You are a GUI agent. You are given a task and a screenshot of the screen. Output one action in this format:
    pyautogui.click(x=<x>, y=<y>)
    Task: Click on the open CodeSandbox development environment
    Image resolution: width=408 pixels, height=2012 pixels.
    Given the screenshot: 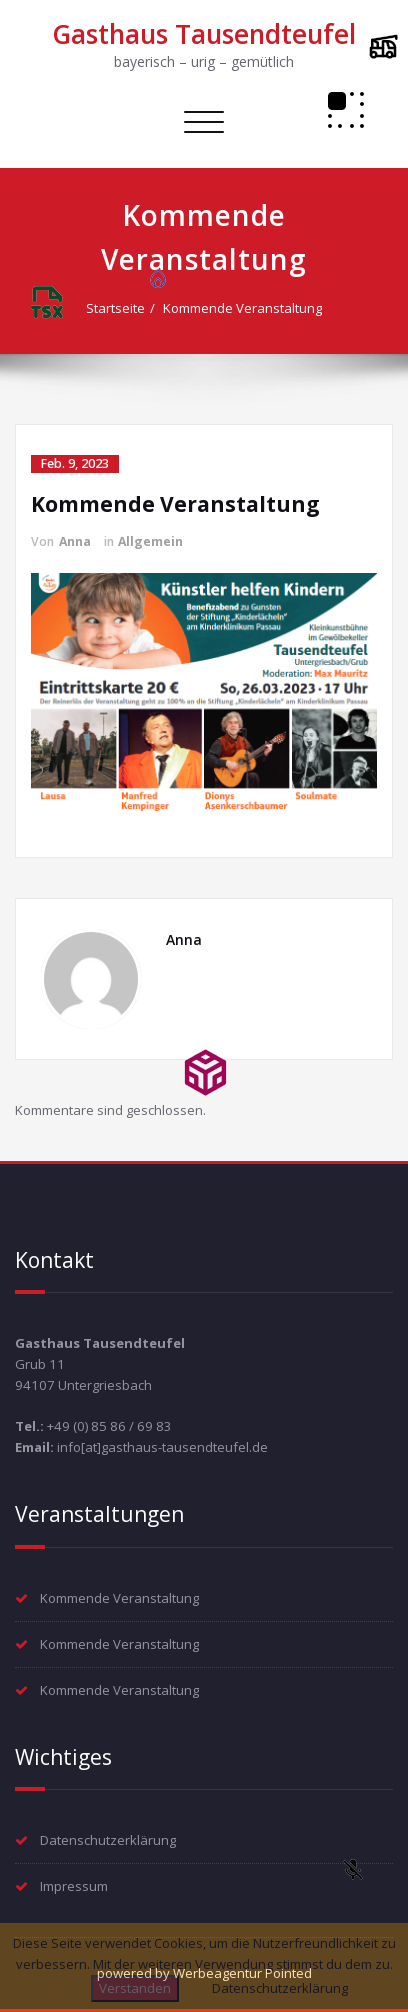 What is the action you would take?
    pyautogui.click(x=205, y=1072)
    